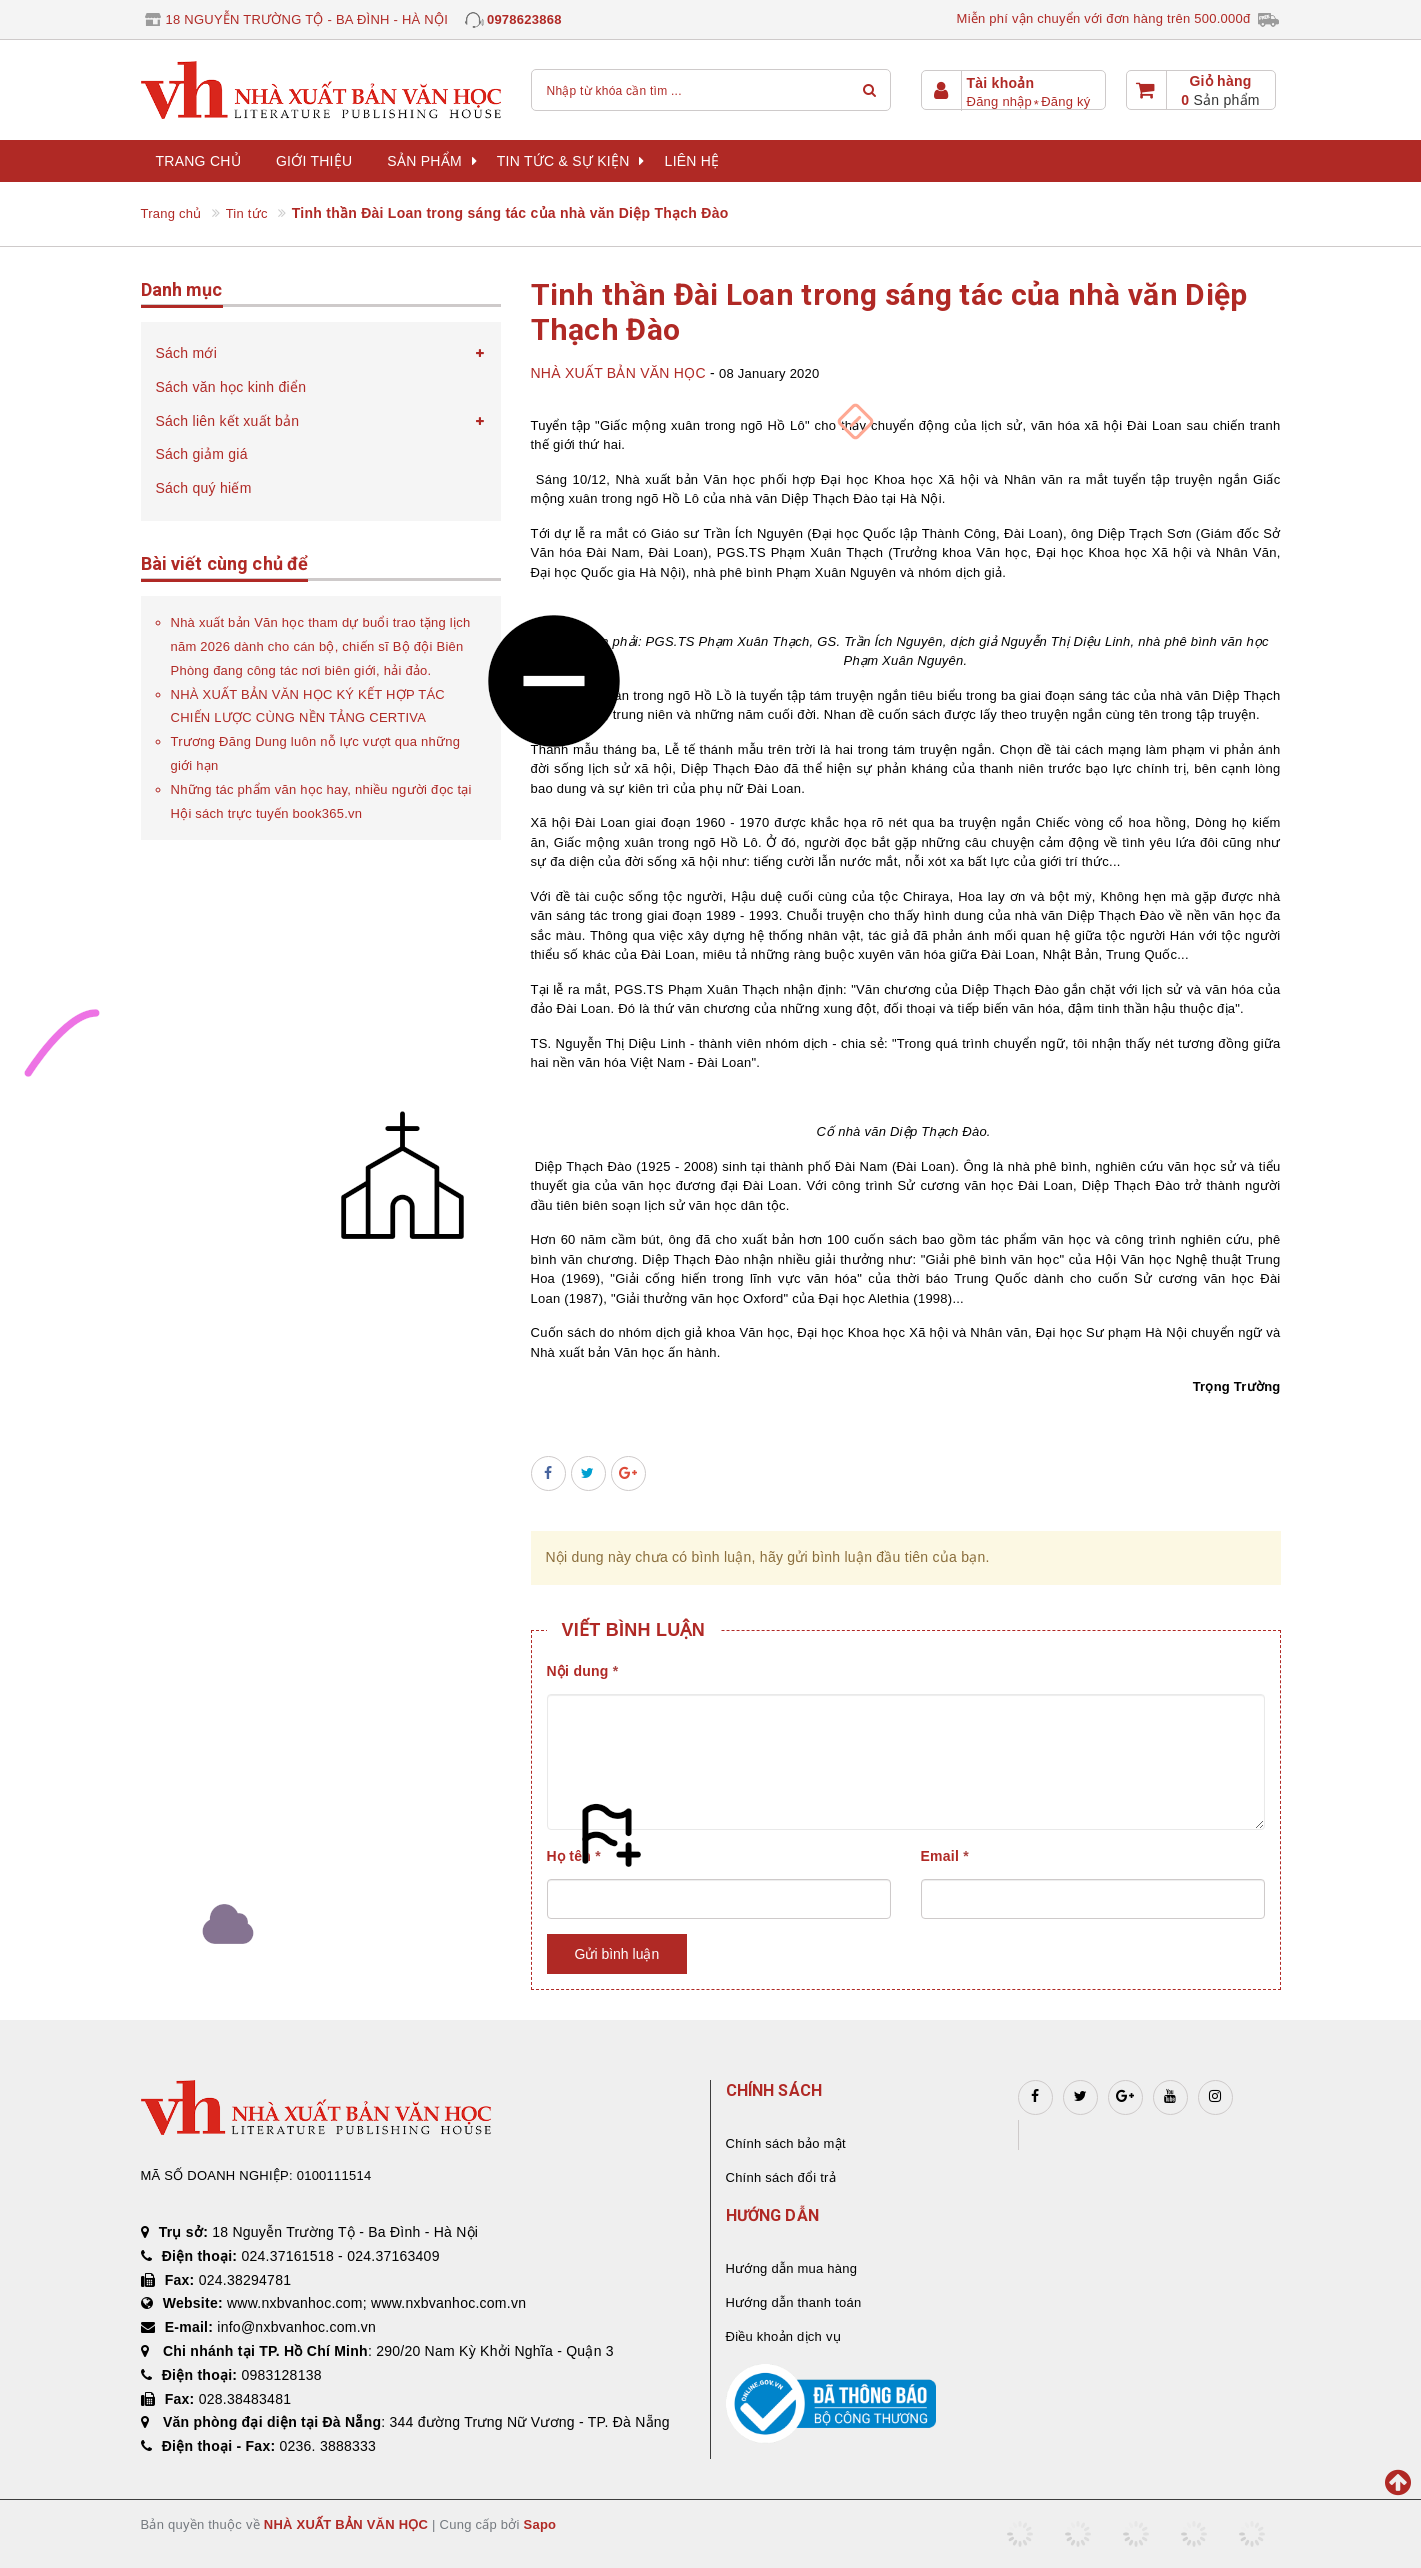 The height and width of the screenshot is (2568, 1421). I want to click on view nearby churches or places of worship, so click(402, 1182).